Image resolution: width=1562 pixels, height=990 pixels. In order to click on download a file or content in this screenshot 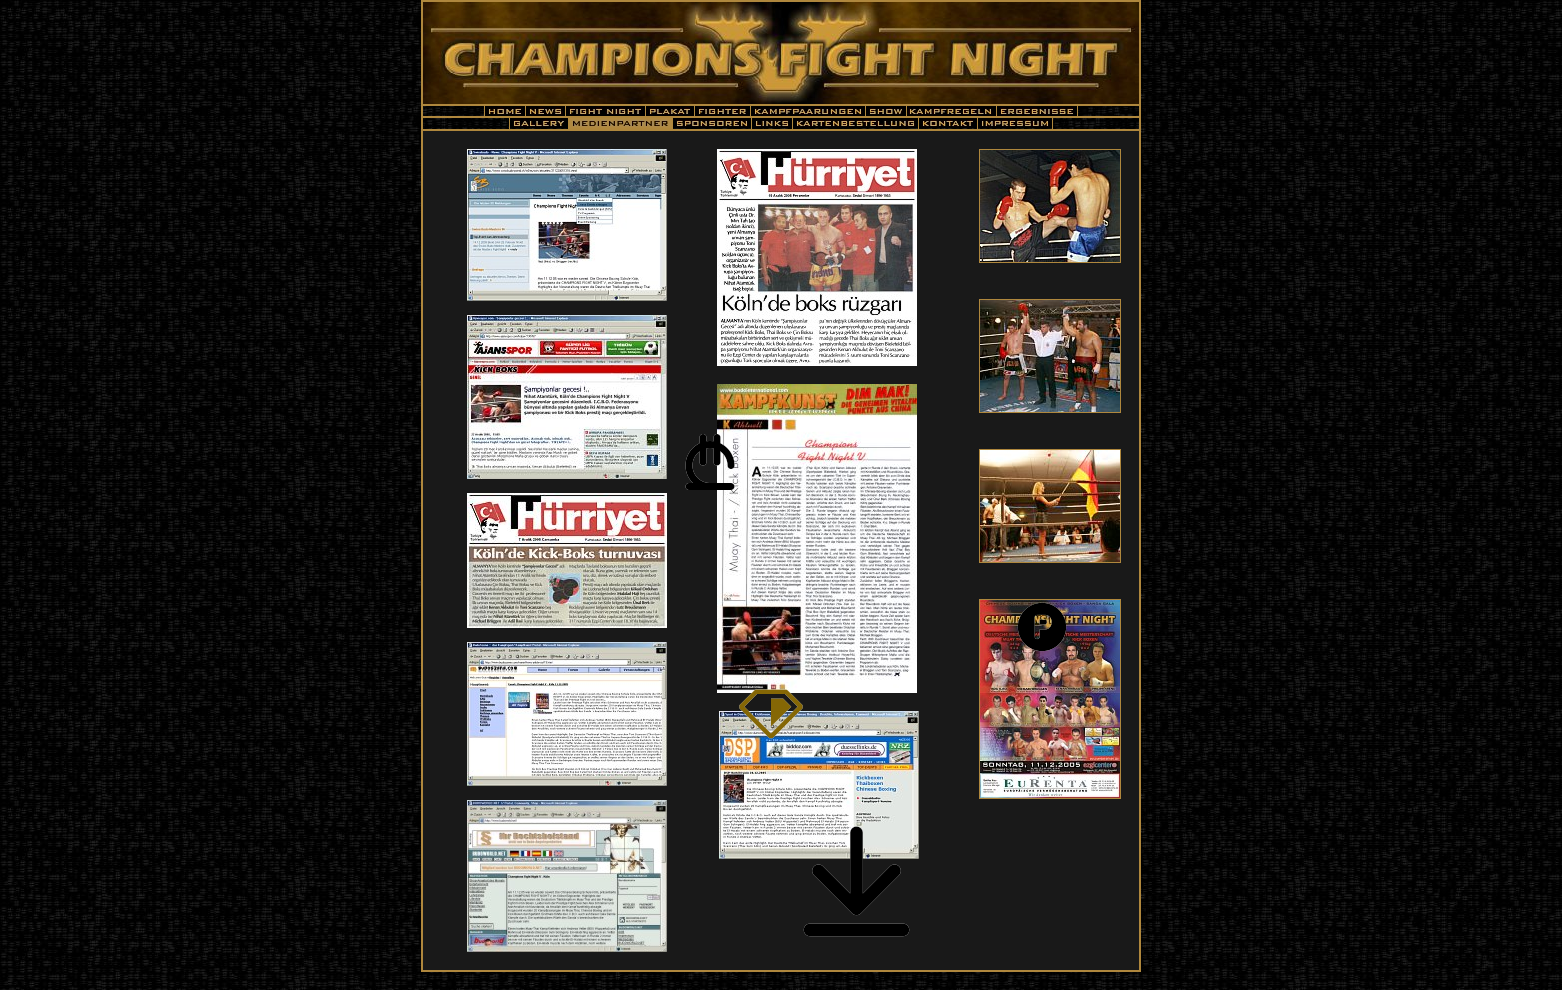, I will do `click(856, 883)`.